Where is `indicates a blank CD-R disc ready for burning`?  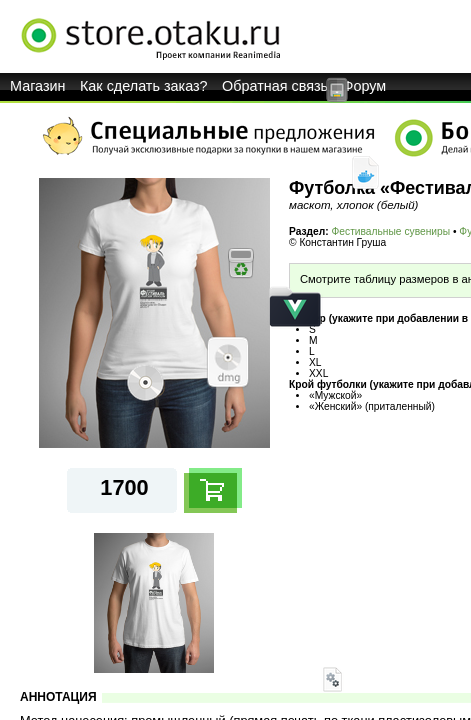 indicates a blank CD-R disc ready for burning is located at coordinates (145, 382).